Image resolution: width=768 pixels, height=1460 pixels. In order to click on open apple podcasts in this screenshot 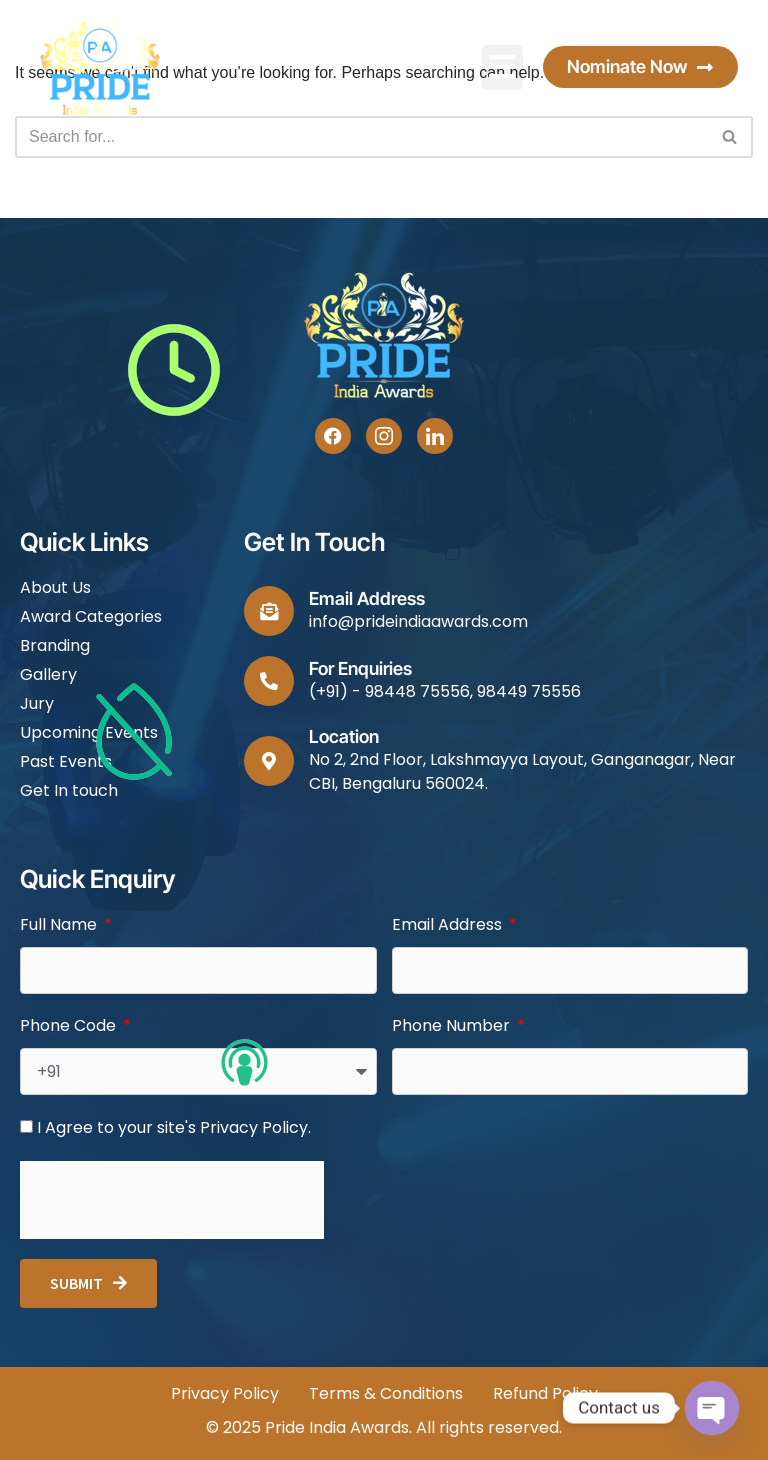, I will do `click(244, 1062)`.